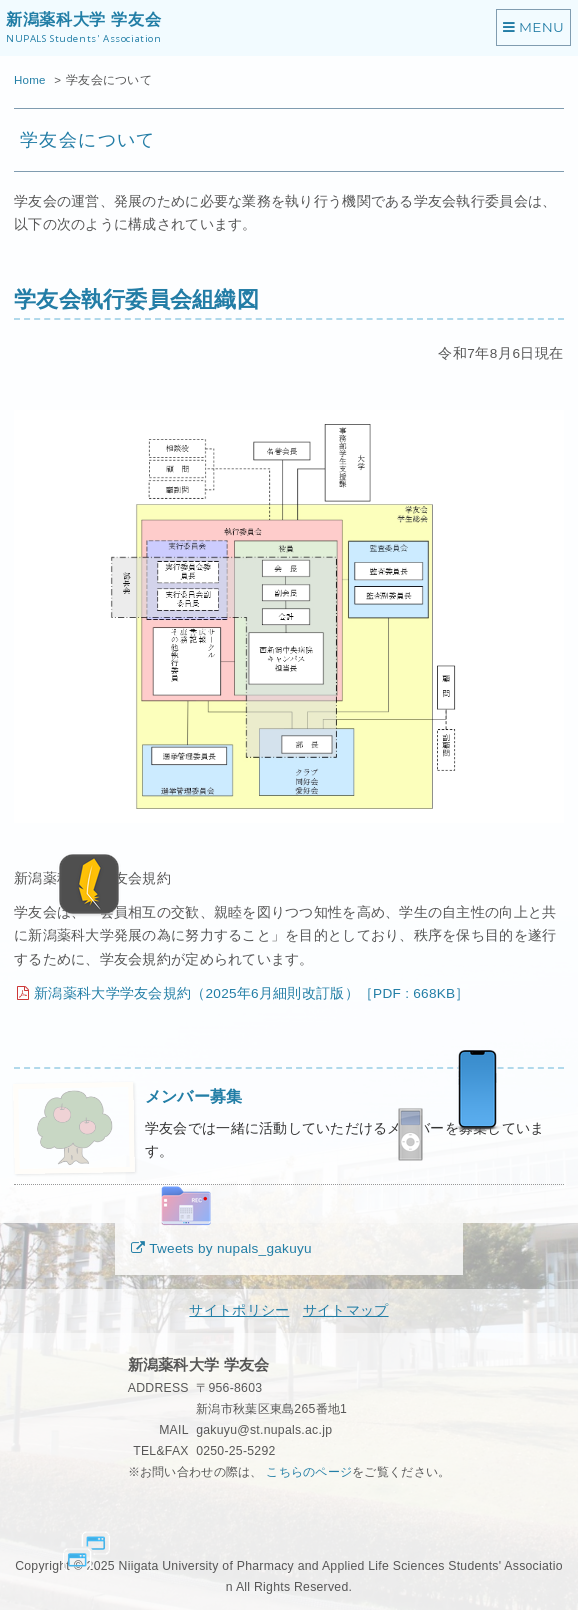  What do you see at coordinates (410, 1134) in the screenshot?
I see `iPod nano device connected` at bounding box center [410, 1134].